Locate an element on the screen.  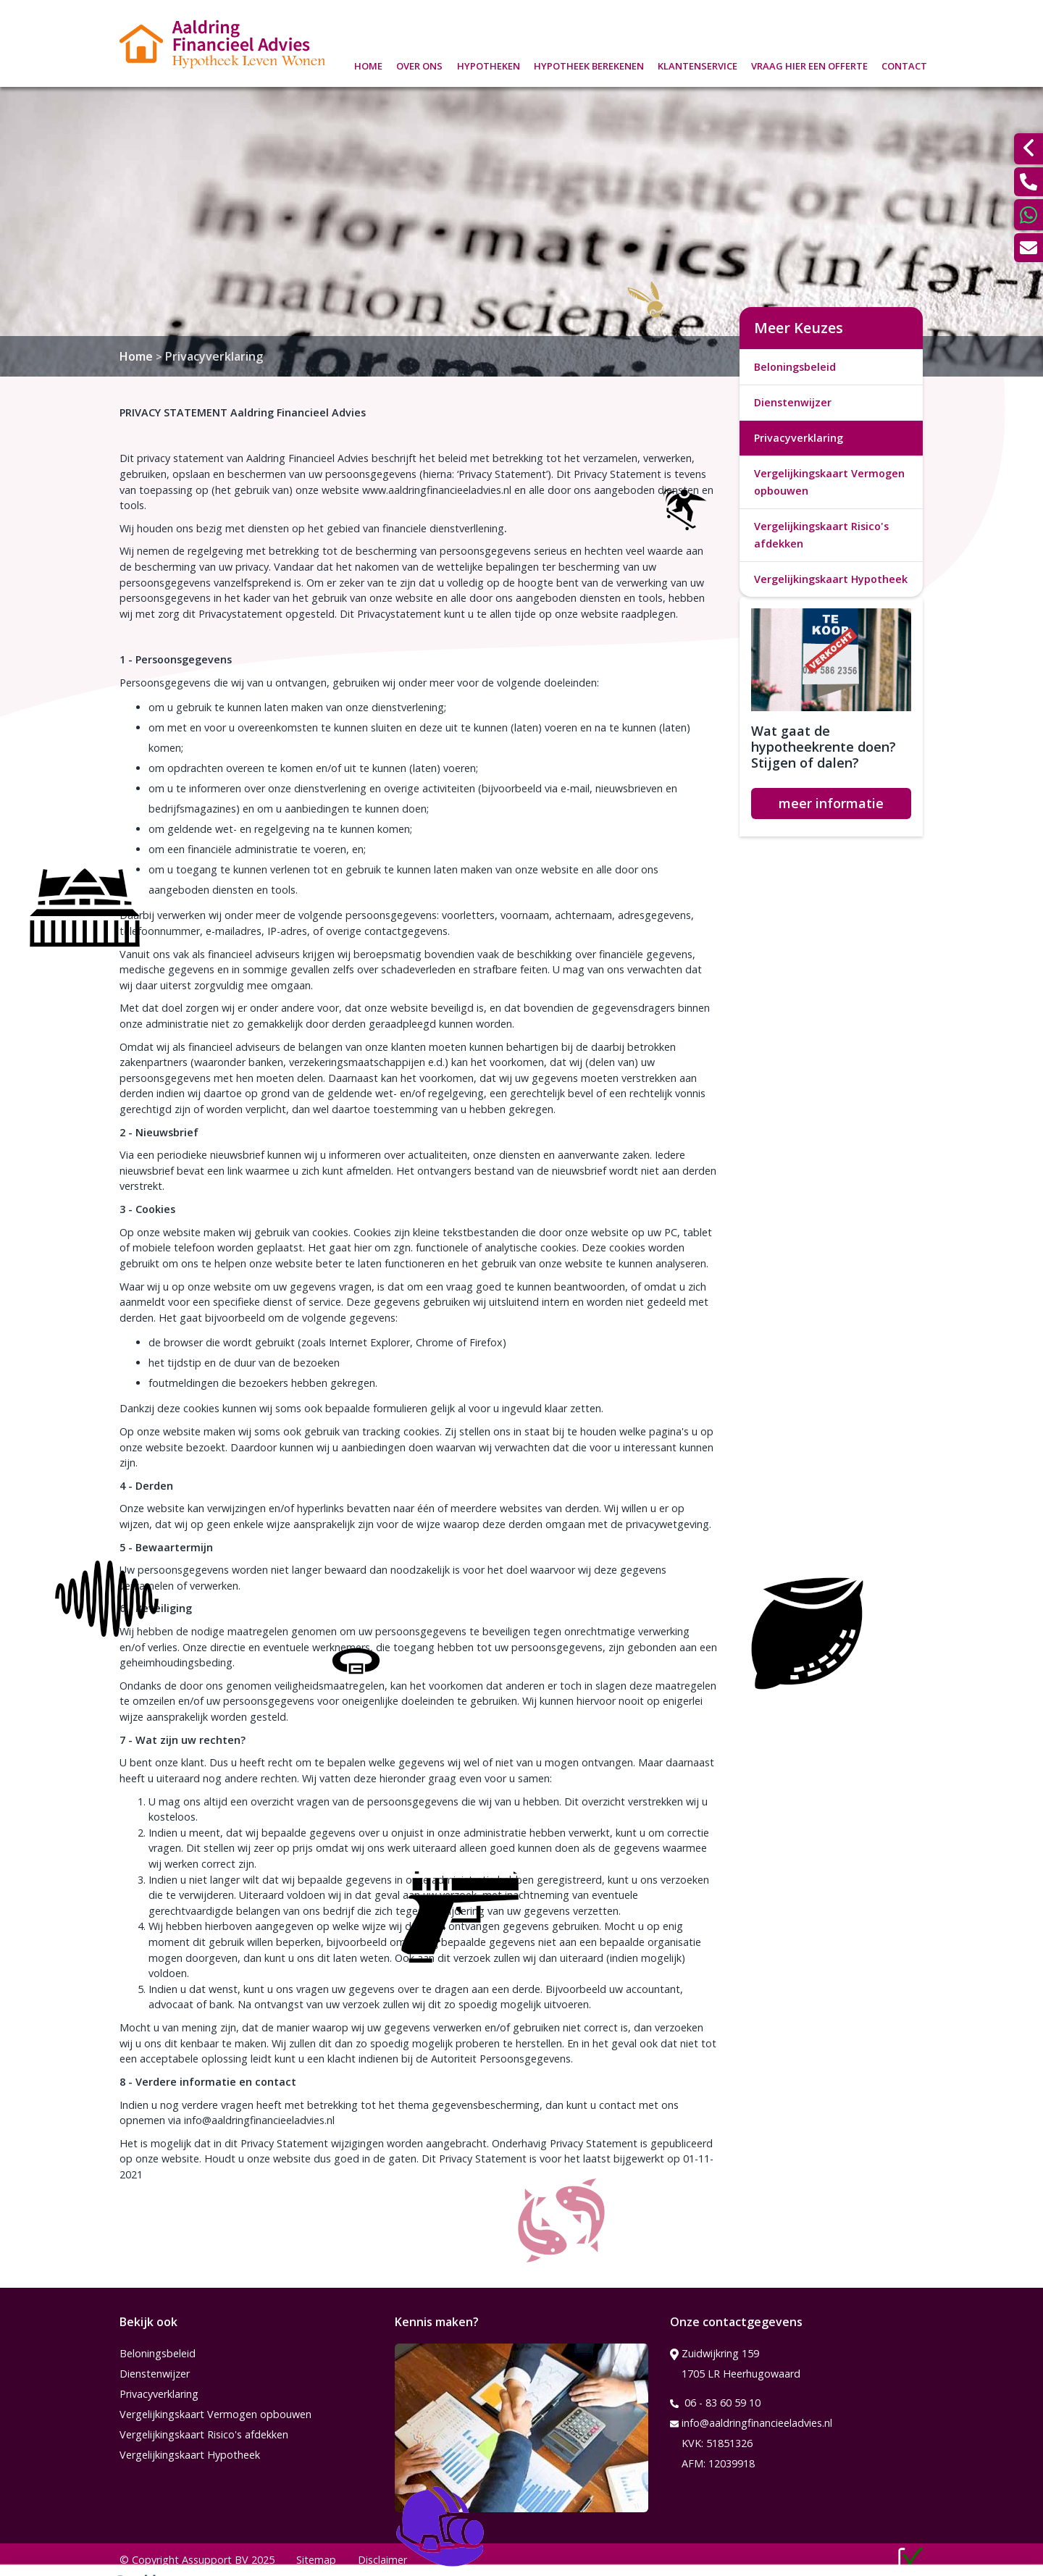
access weapons inventory in game is located at coordinates (460, 1917).